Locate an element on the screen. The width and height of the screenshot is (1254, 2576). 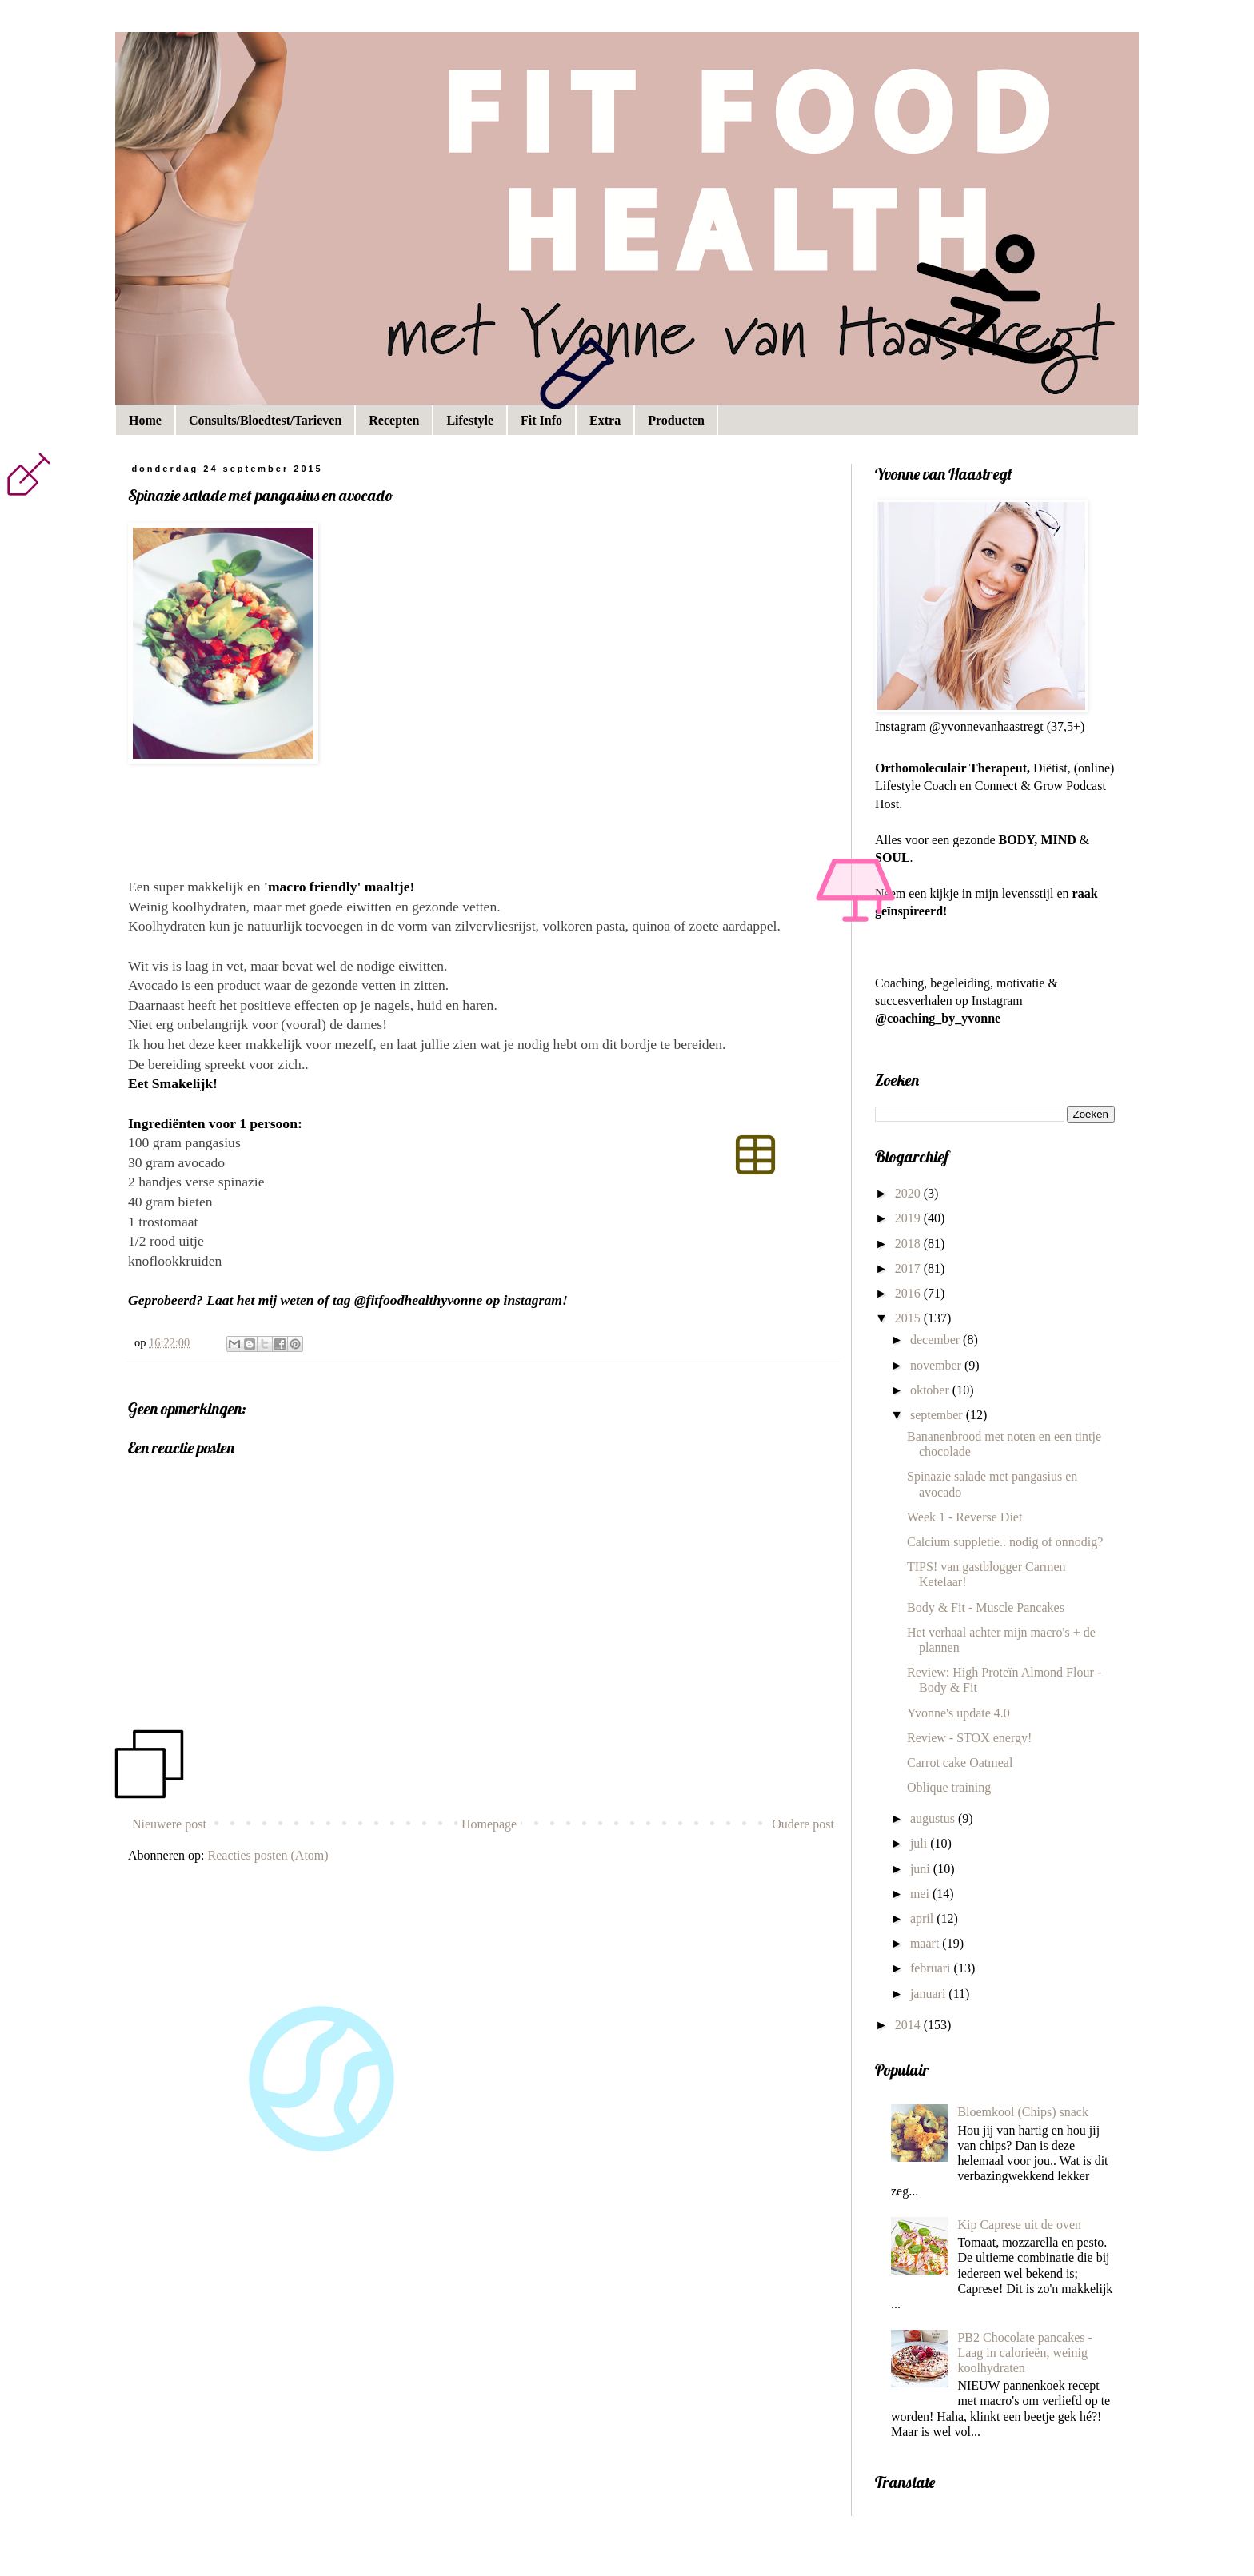
access skiing or winter sports activities is located at coordinates (984, 301).